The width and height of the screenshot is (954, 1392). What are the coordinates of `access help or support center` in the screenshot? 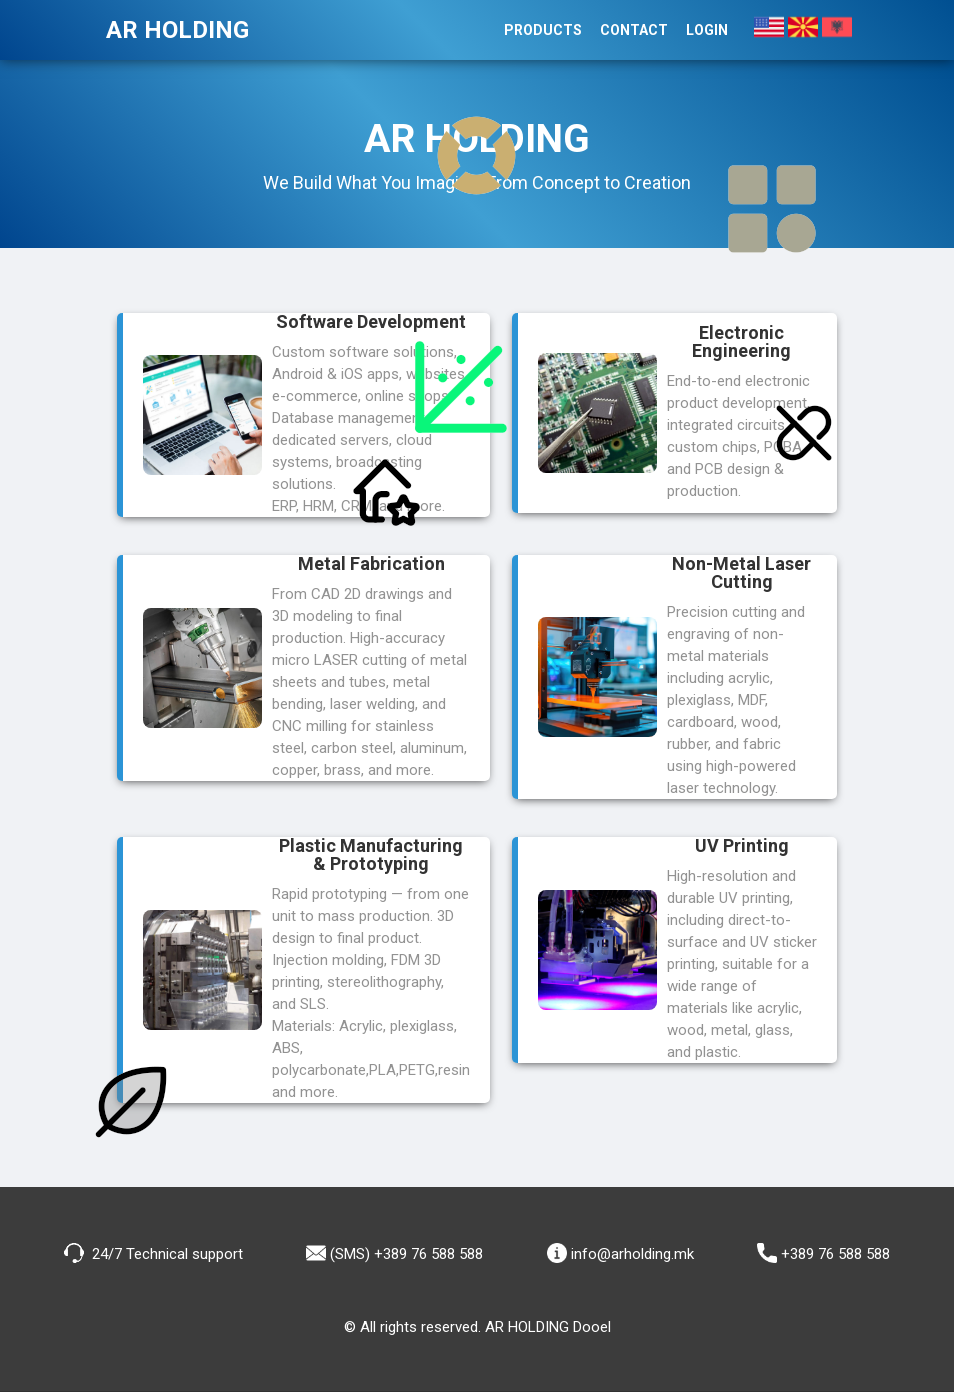 It's located at (476, 155).